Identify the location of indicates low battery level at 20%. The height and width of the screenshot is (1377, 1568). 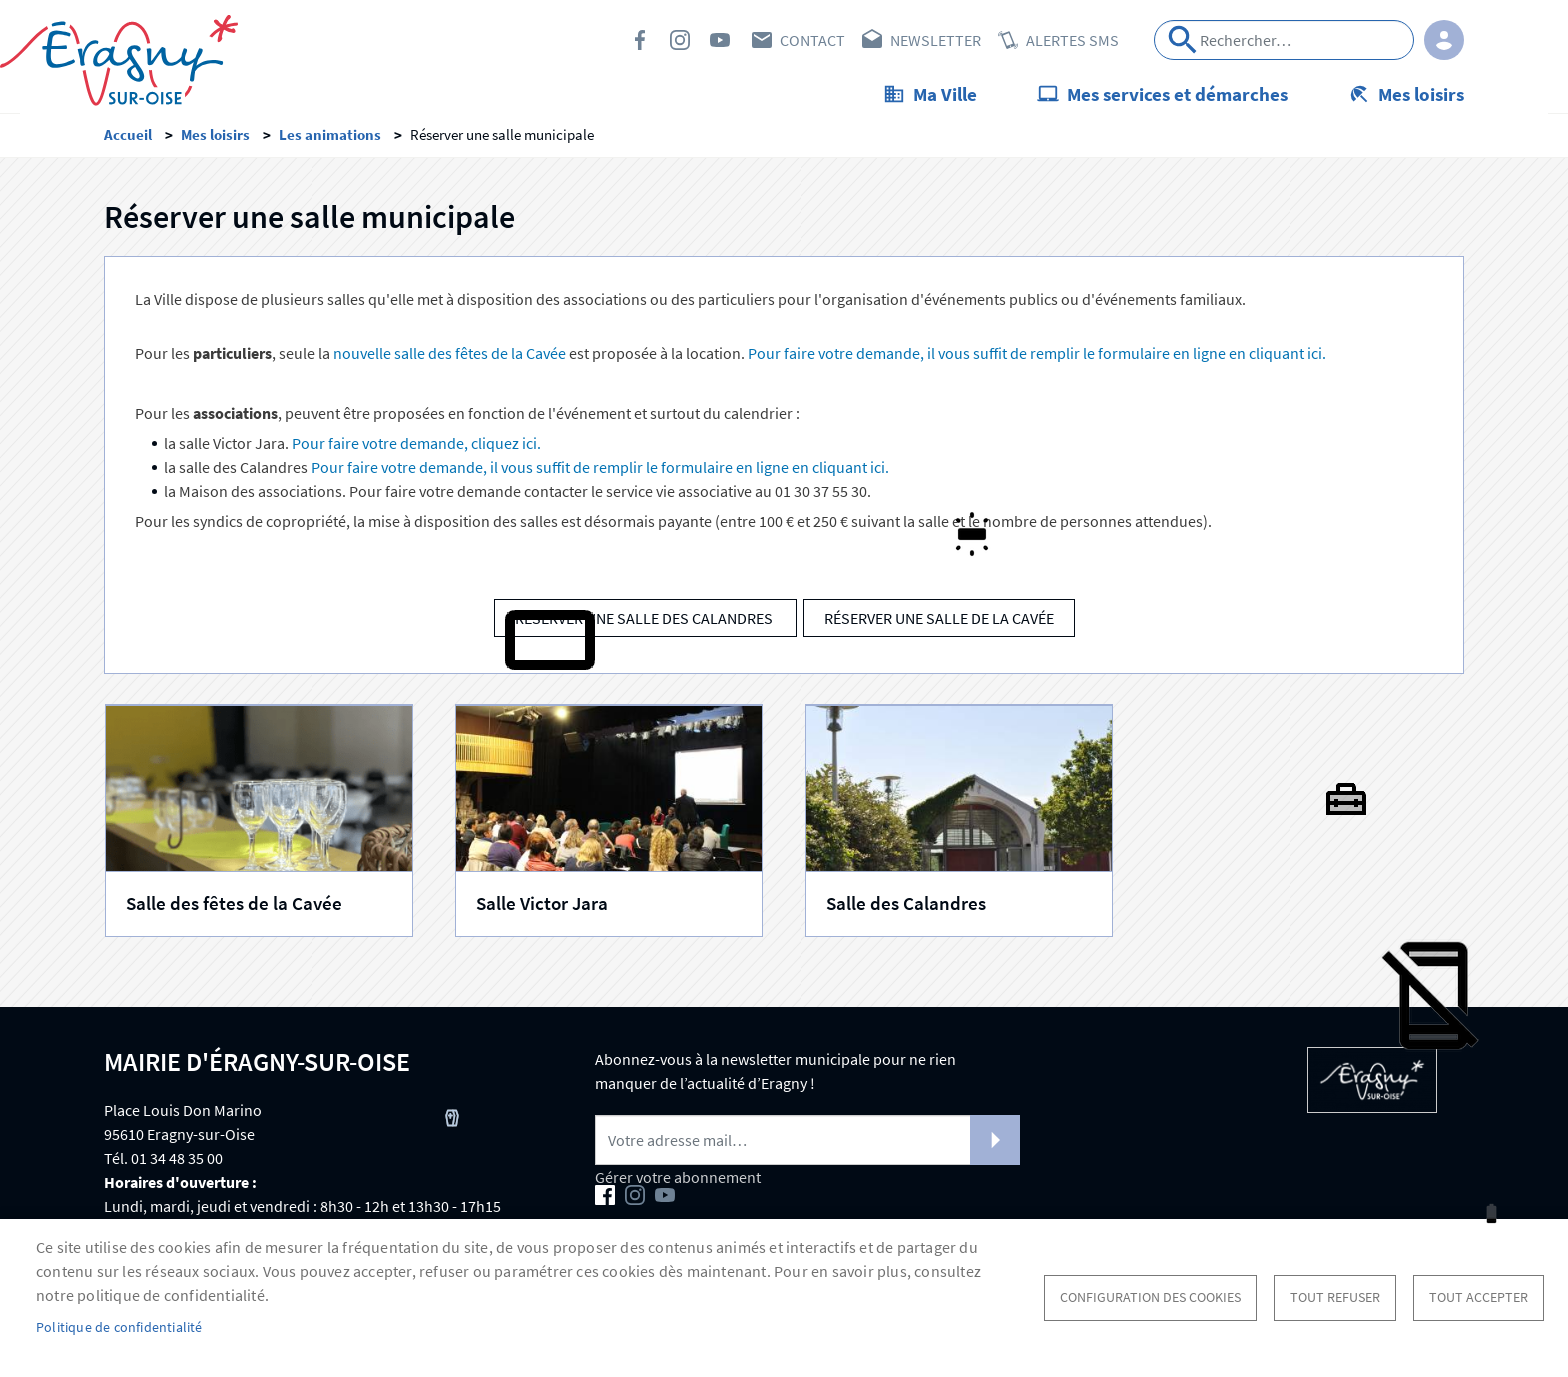
(1491, 1213).